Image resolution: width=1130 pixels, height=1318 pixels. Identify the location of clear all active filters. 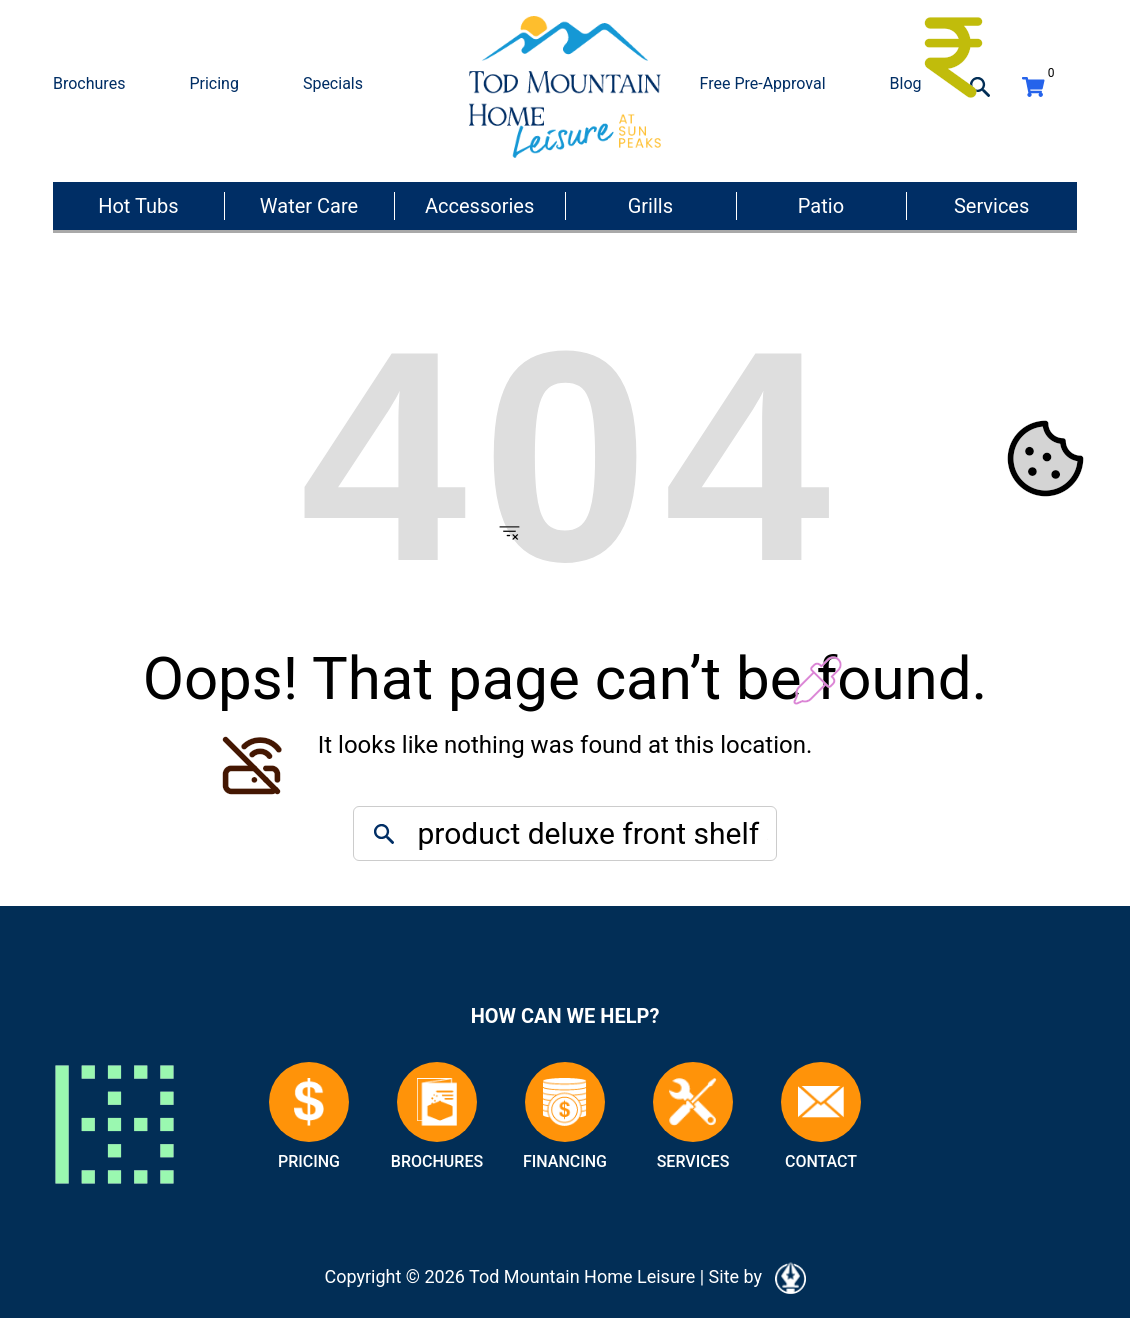
(509, 530).